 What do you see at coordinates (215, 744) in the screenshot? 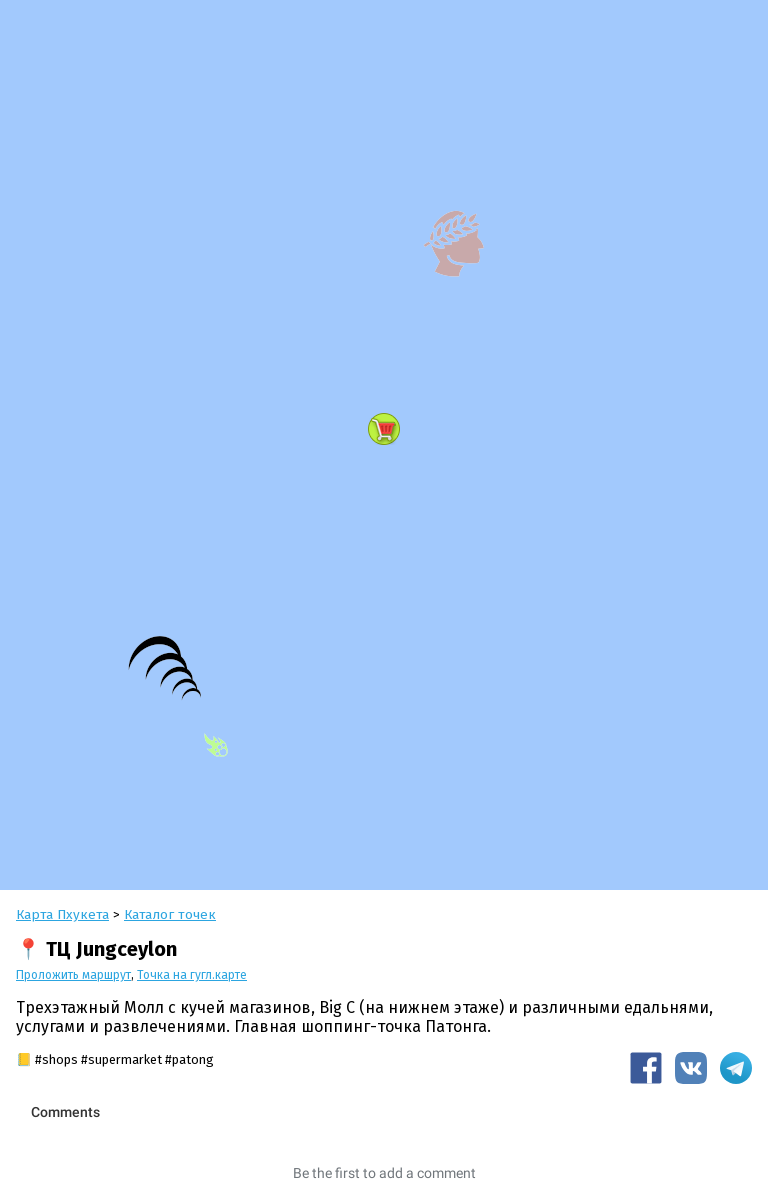
I see `activate fire or burn effect in game` at bounding box center [215, 744].